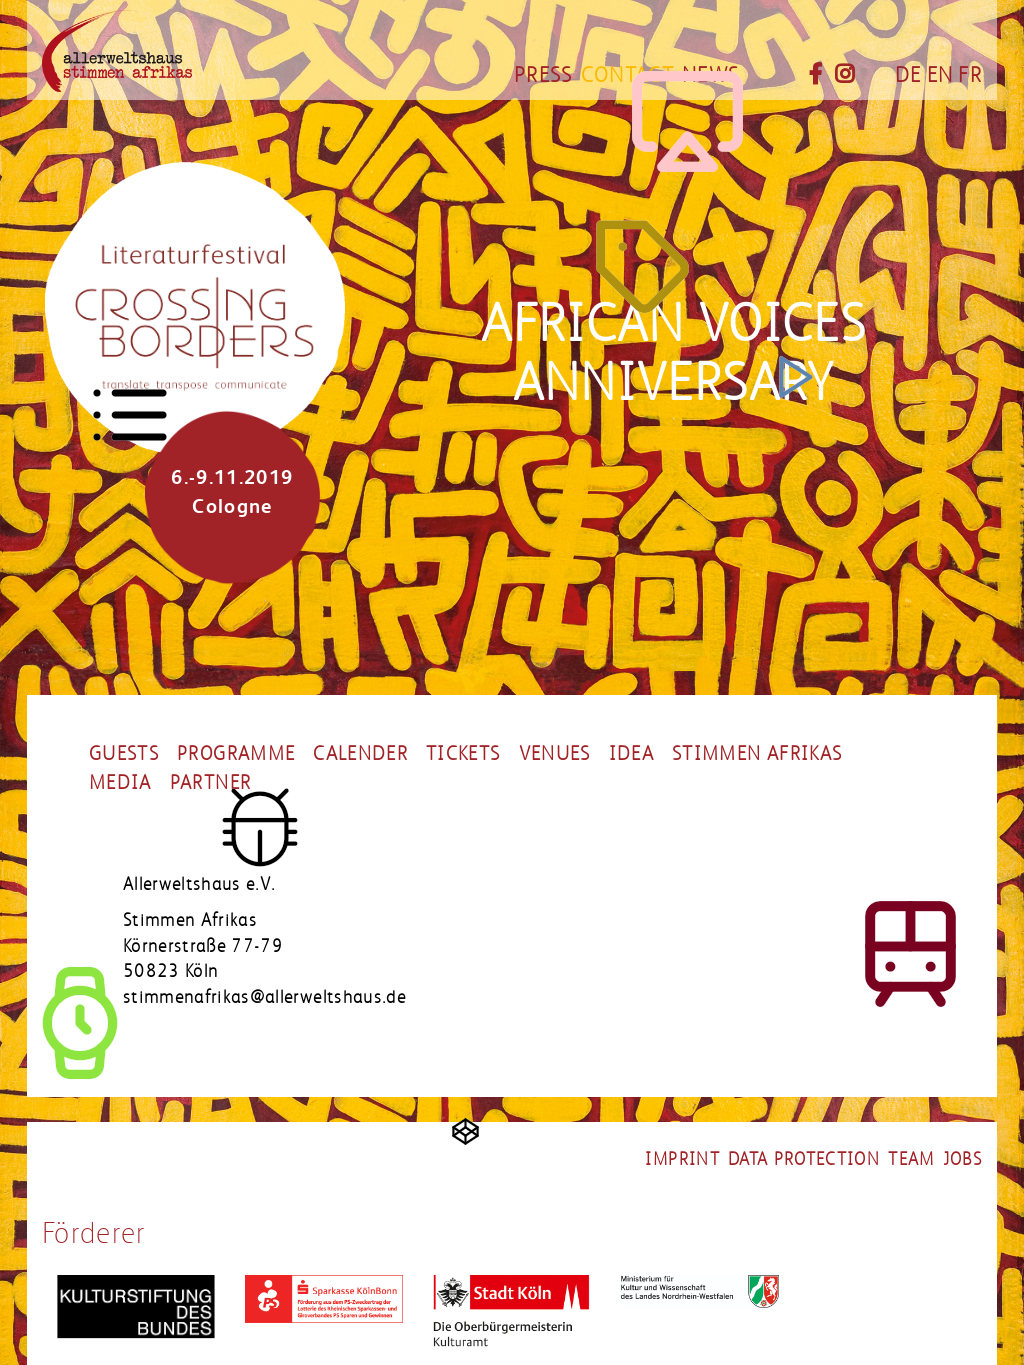 Image resolution: width=1024 pixels, height=1365 pixels. I want to click on play media or video content, so click(796, 377).